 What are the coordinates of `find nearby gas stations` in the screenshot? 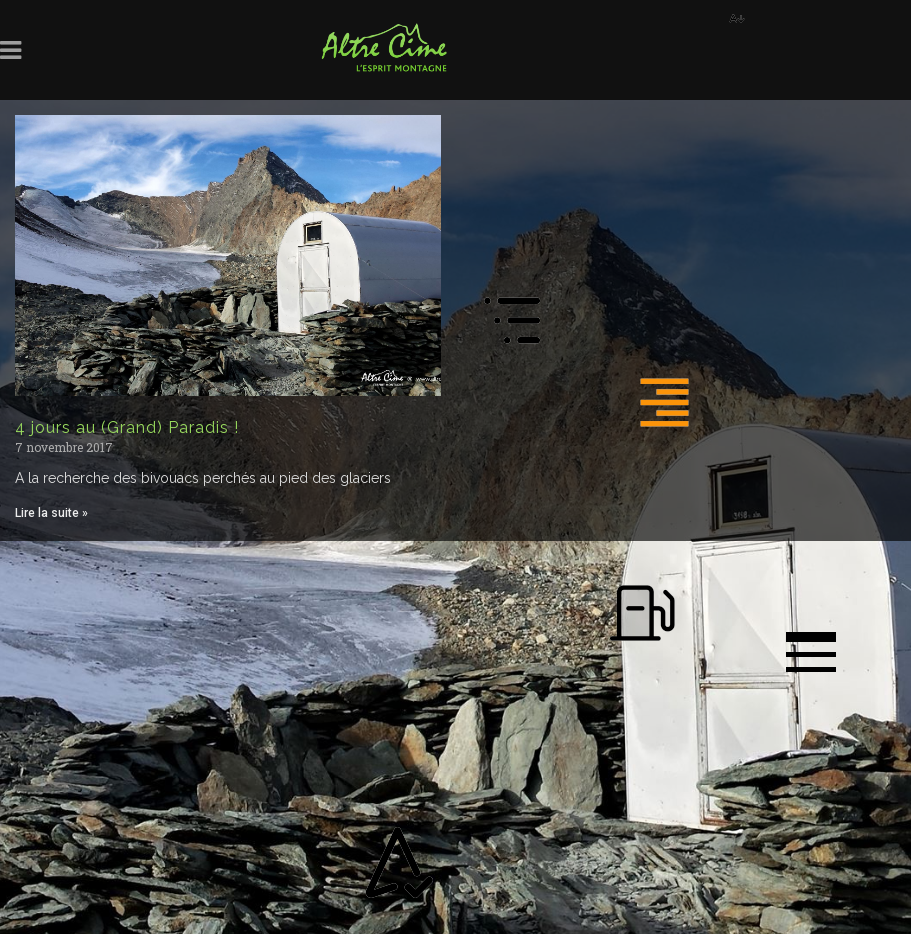 It's located at (640, 613).